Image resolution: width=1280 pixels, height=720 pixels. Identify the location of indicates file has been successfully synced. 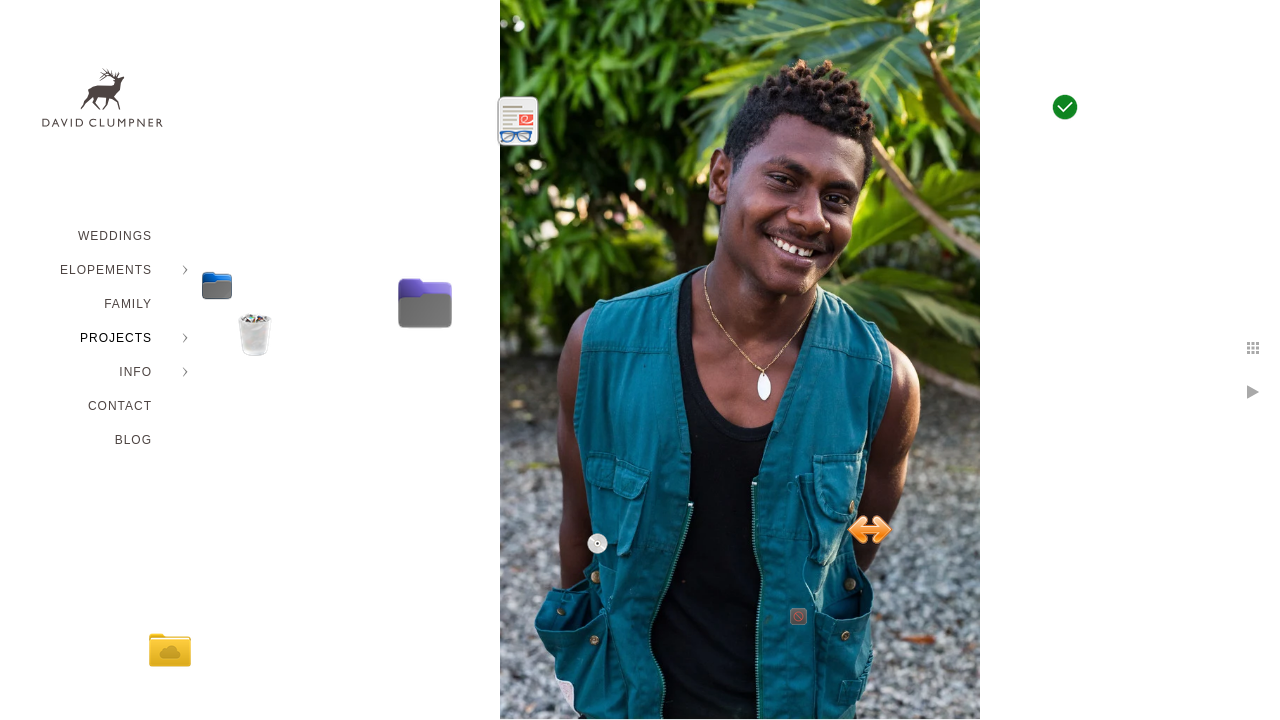
(1065, 107).